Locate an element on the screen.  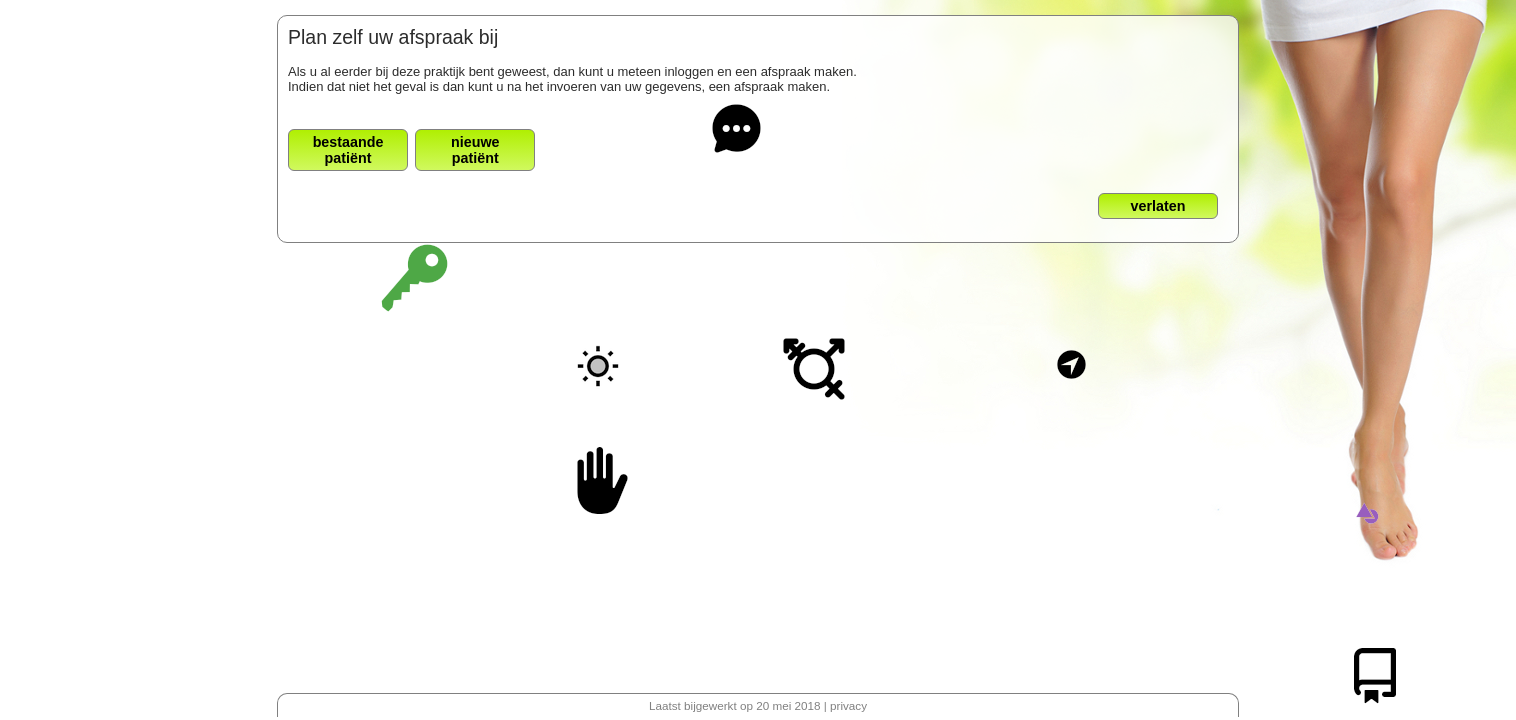
open messaging or chat is located at coordinates (736, 128).